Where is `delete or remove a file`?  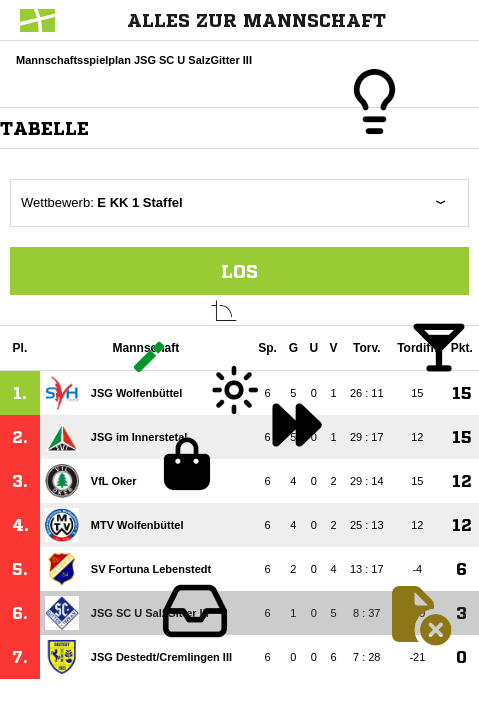
delete or remove a file is located at coordinates (420, 614).